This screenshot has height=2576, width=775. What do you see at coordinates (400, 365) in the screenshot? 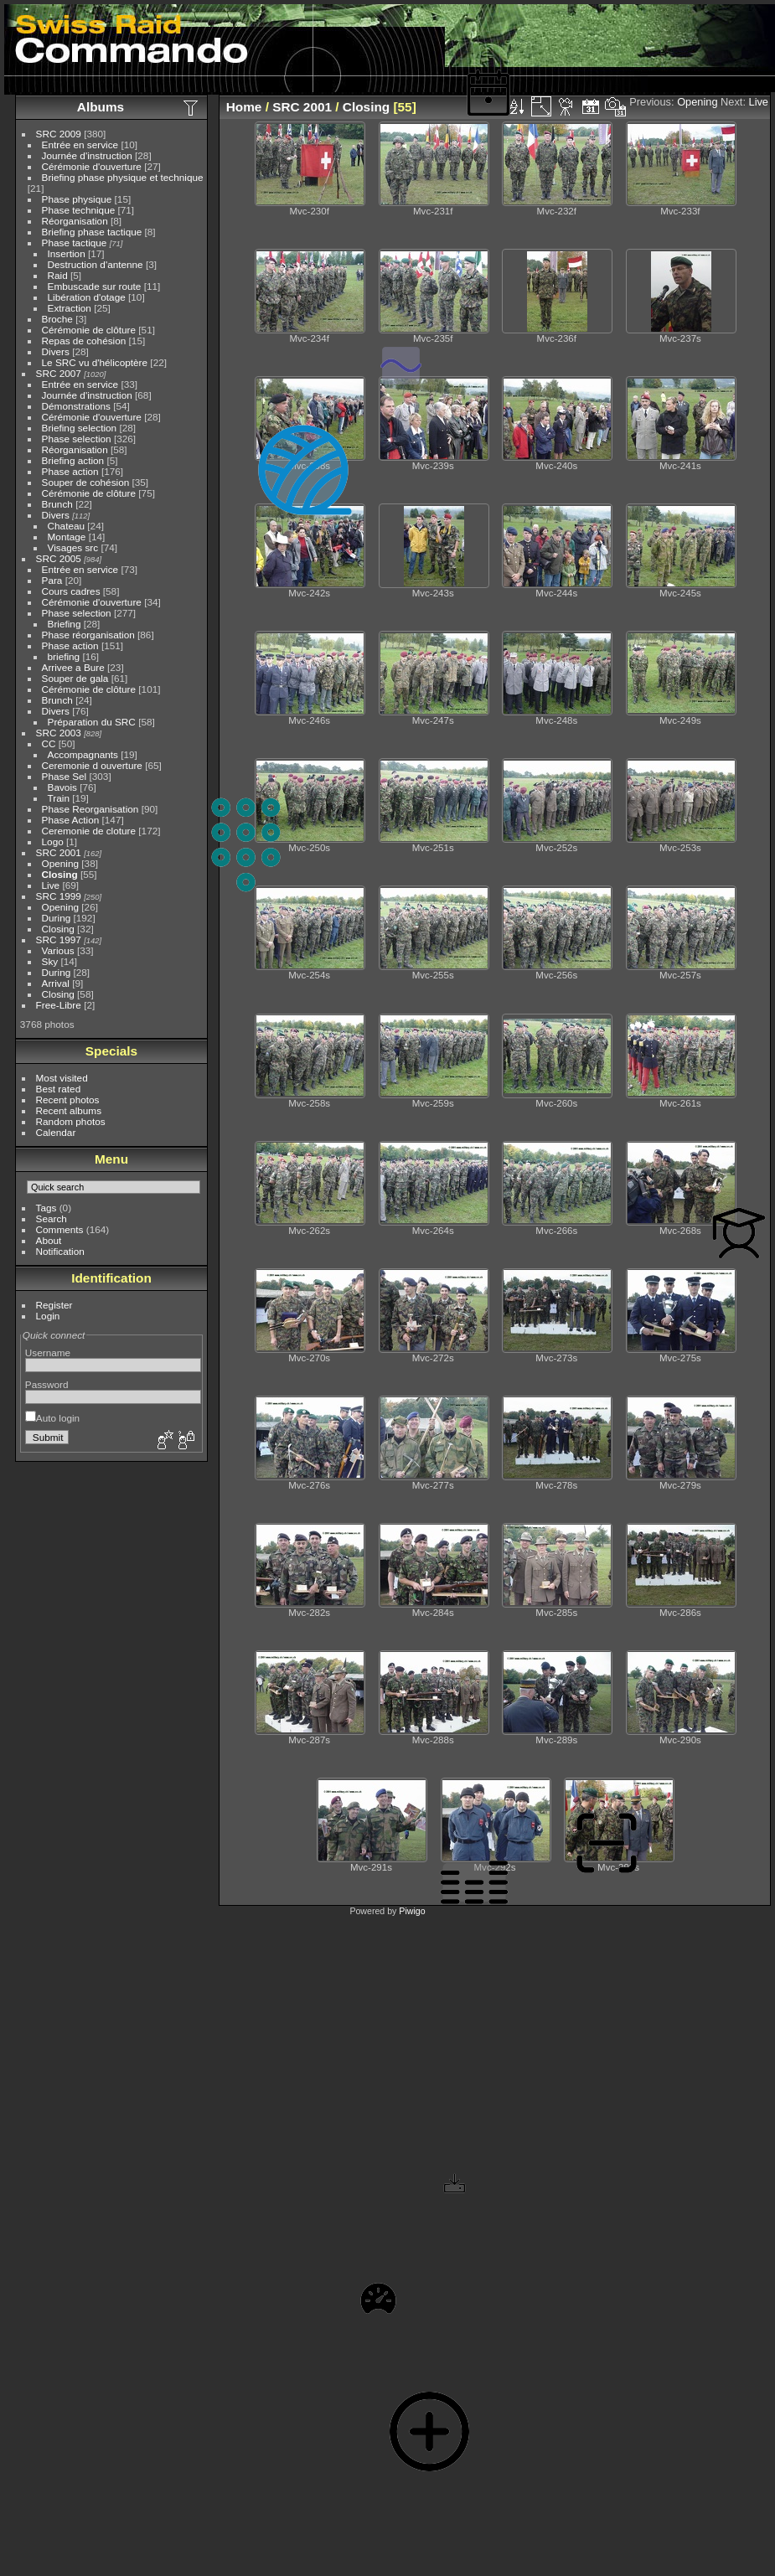
I see `indicates approximate or similar value` at bounding box center [400, 365].